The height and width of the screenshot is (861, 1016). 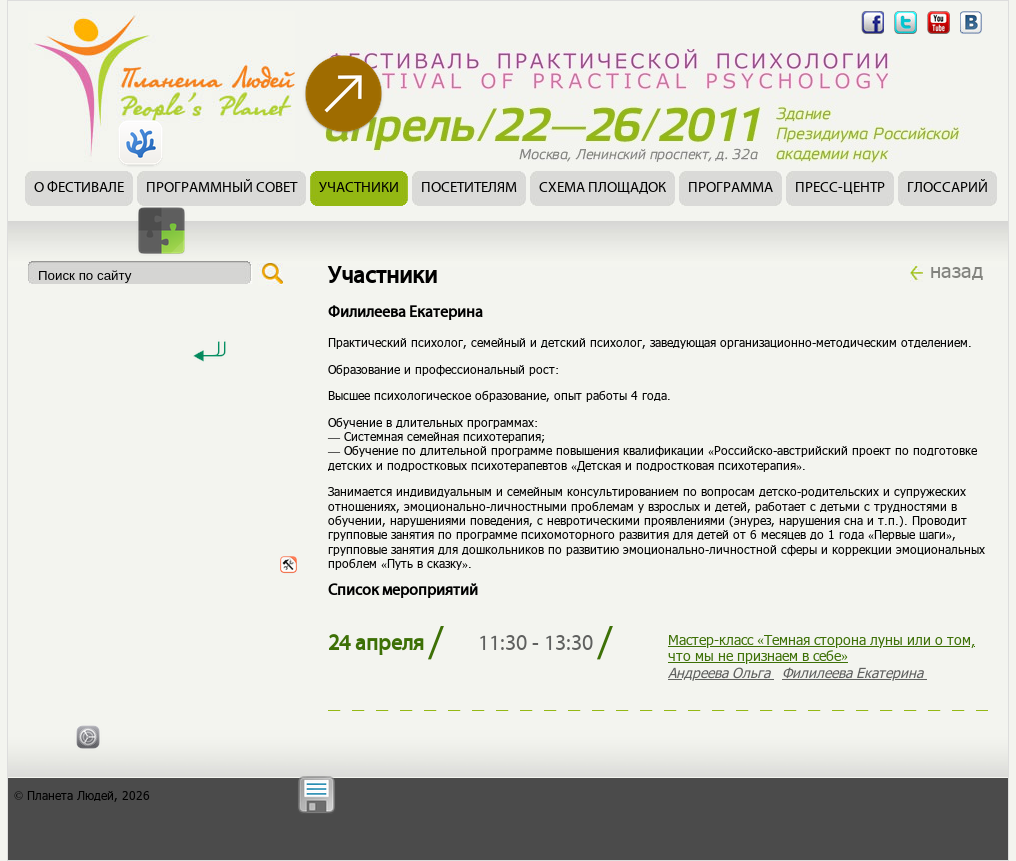 I want to click on indicates a symbolic link or shortcut to another file, so click(x=343, y=93).